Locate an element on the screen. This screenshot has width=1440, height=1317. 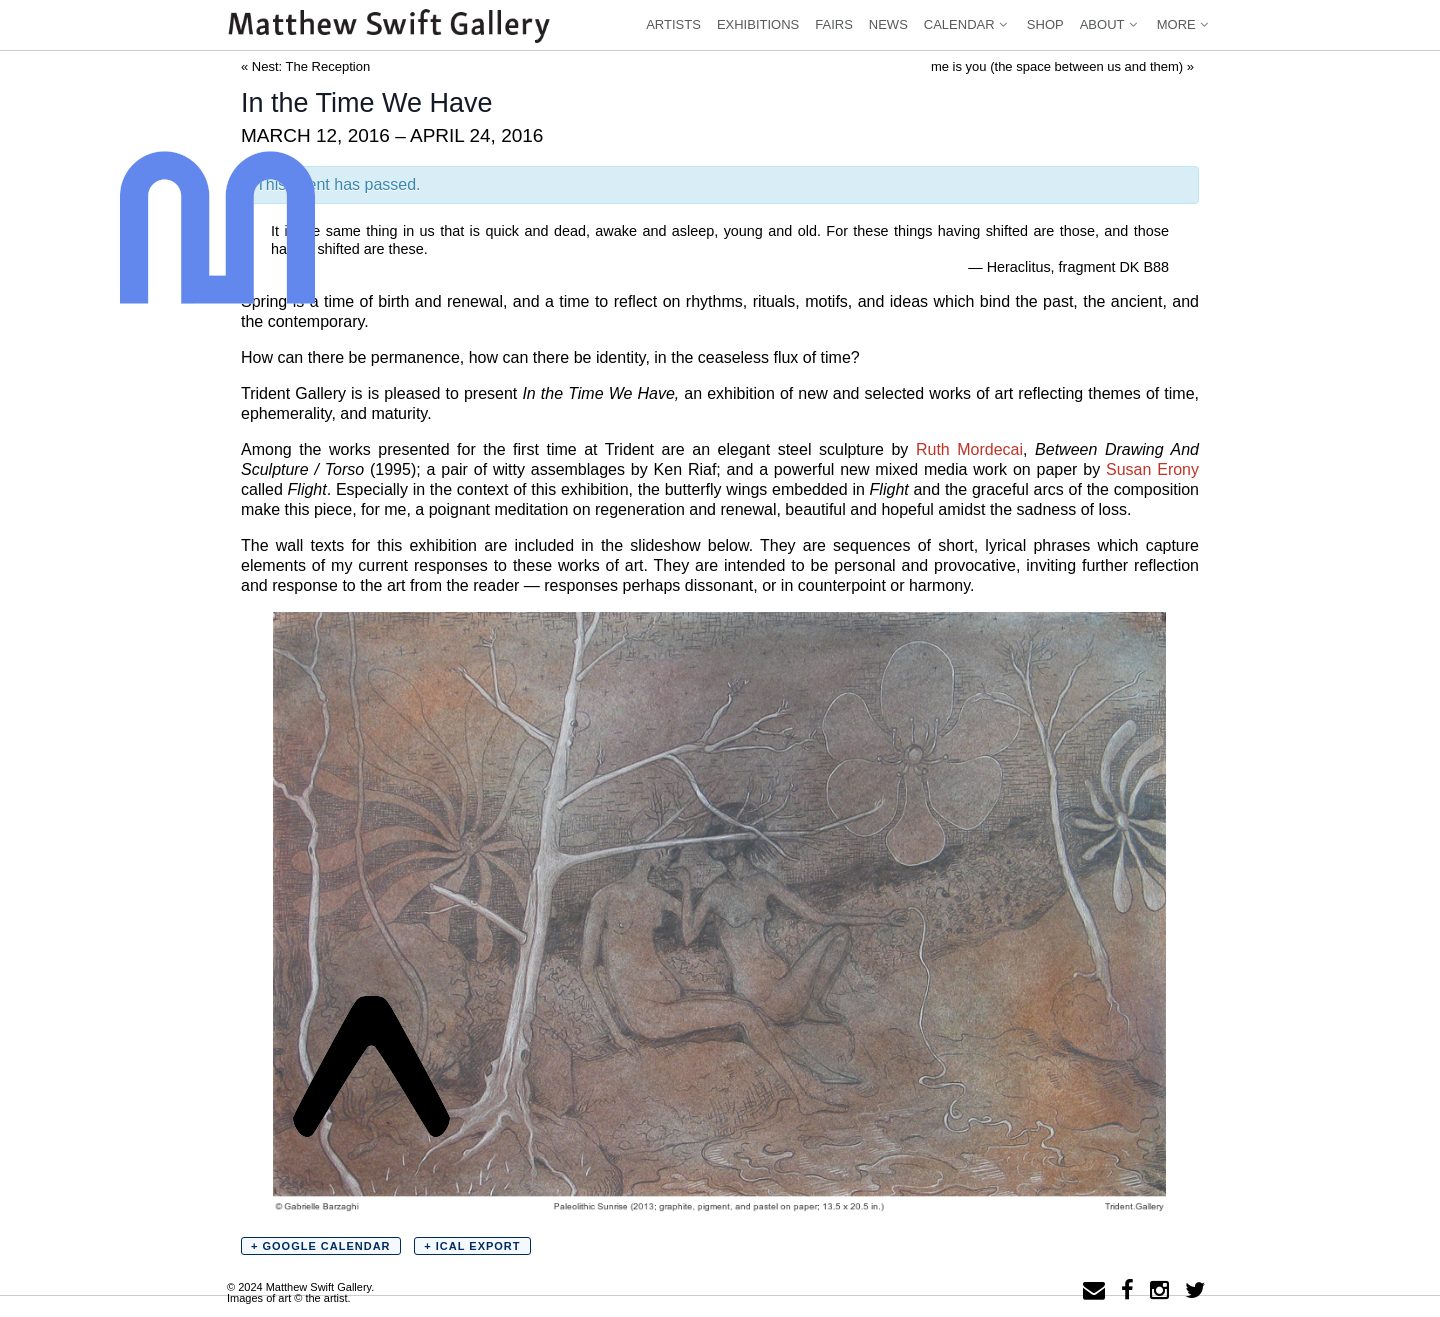
open mural collaborative workspace app is located at coordinates (217, 227).